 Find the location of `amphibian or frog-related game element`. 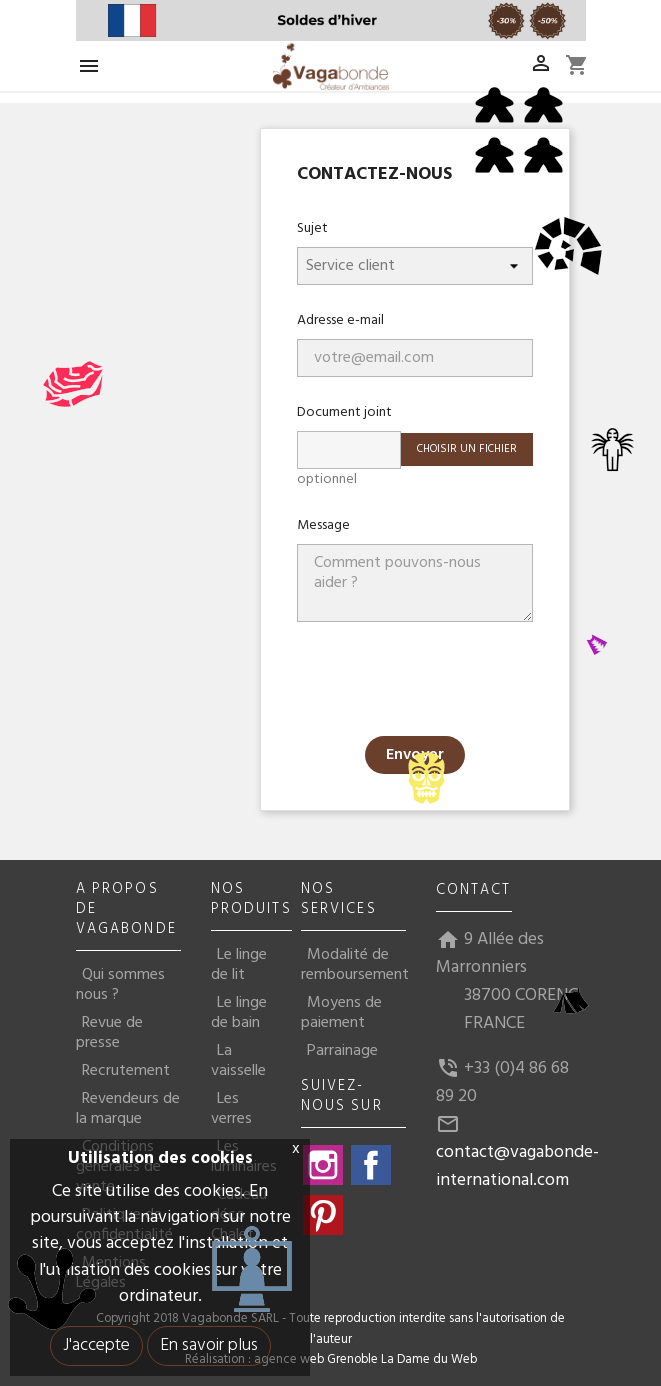

amphibian or frog-related game element is located at coordinates (52, 1289).